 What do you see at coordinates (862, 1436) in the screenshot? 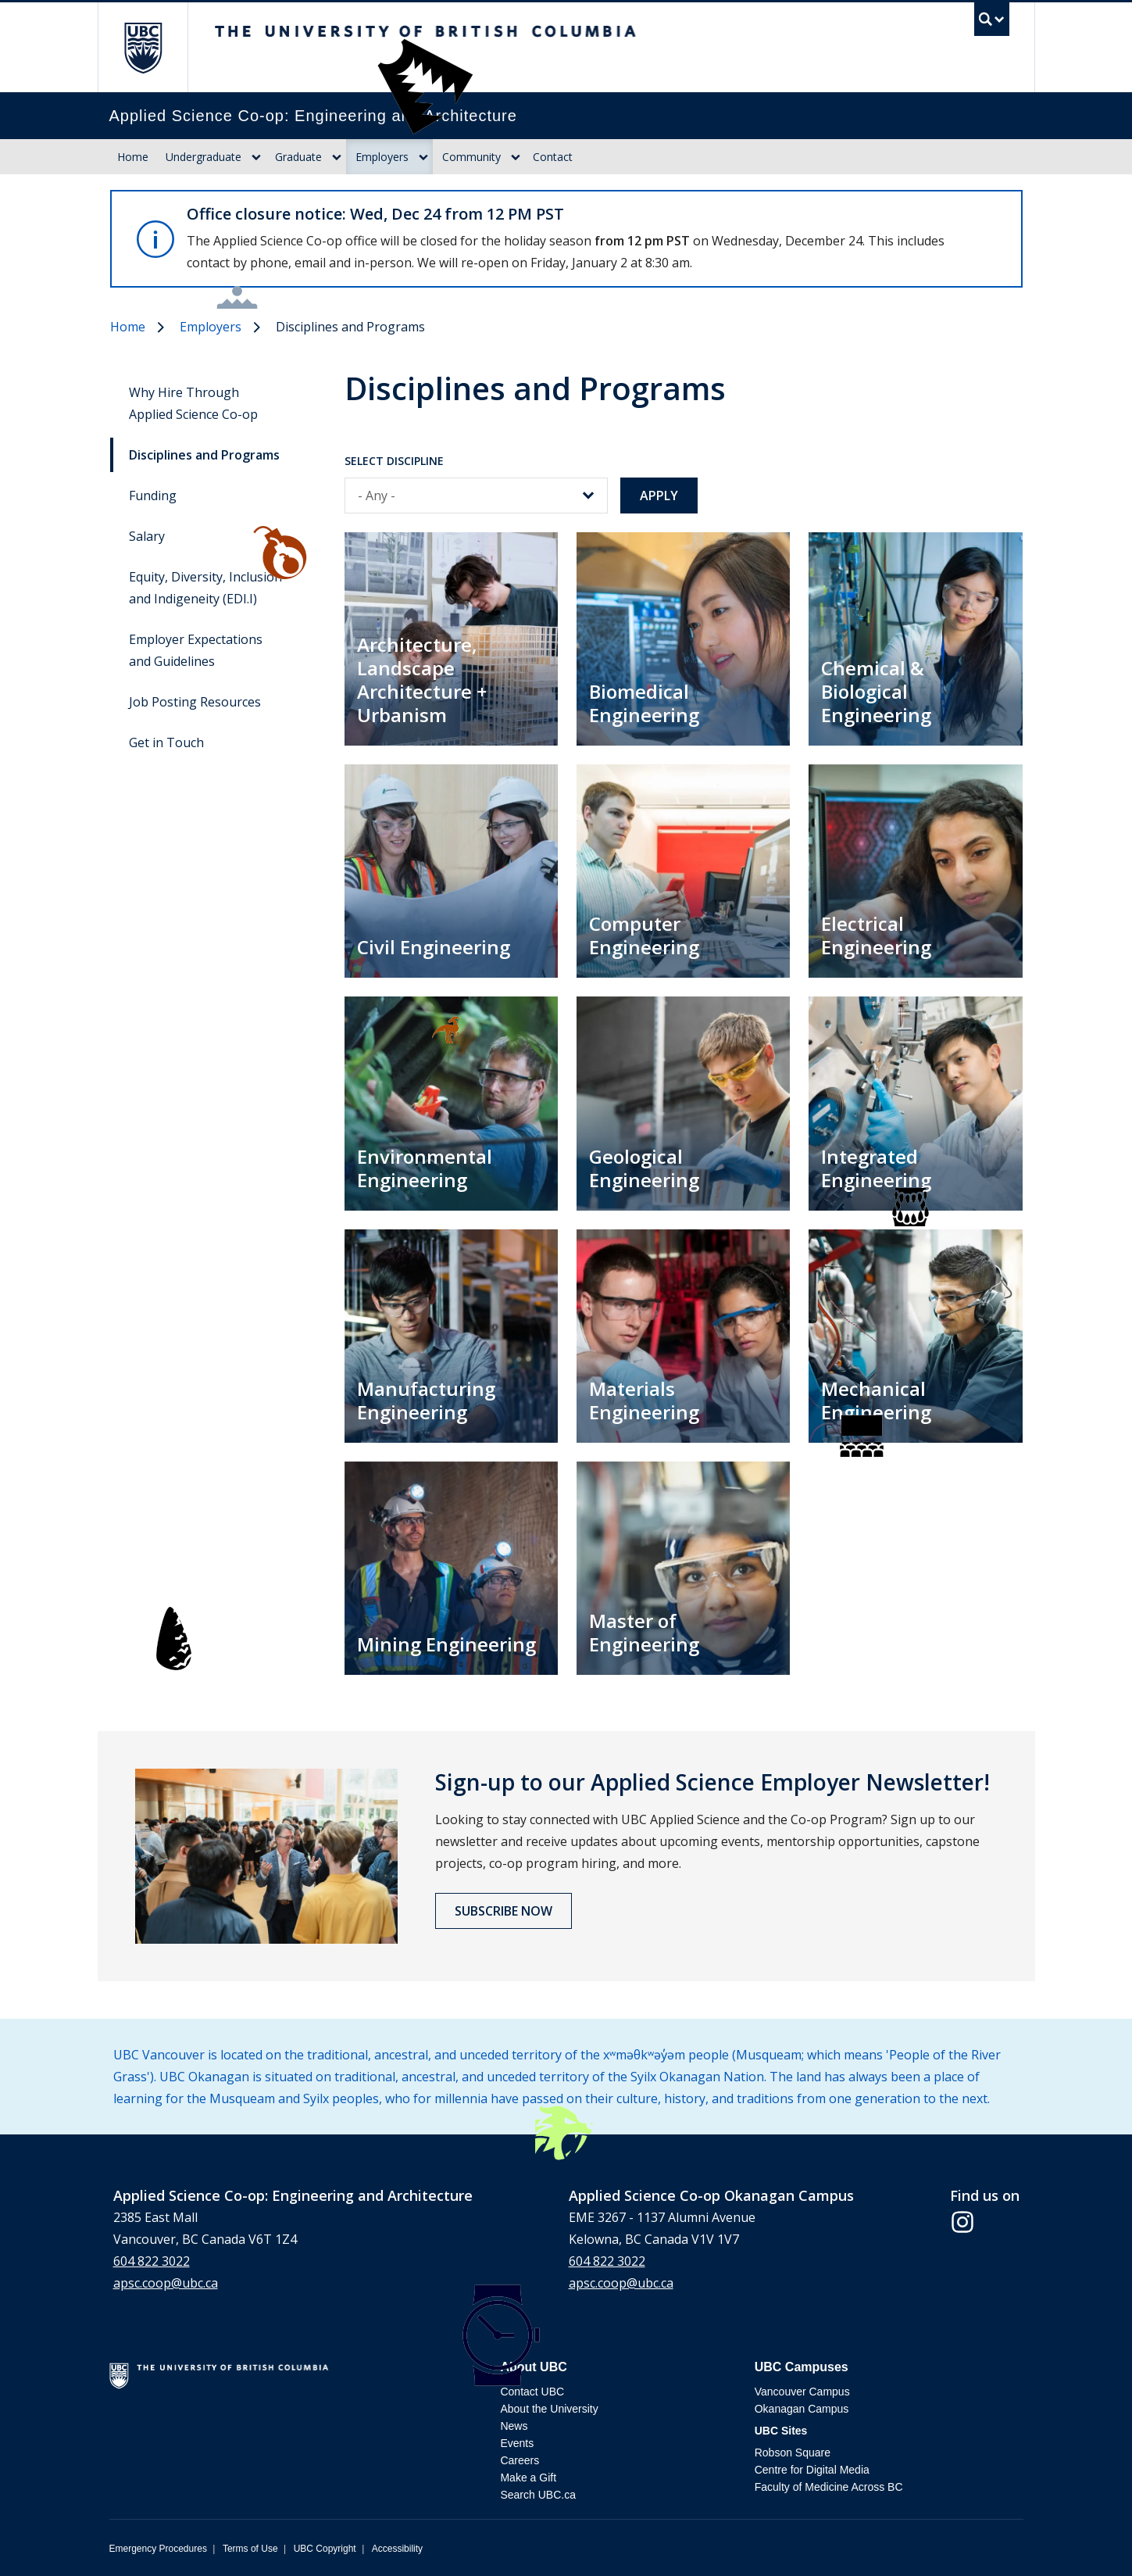
I see `access theater or cinema listings` at bounding box center [862, 1436].